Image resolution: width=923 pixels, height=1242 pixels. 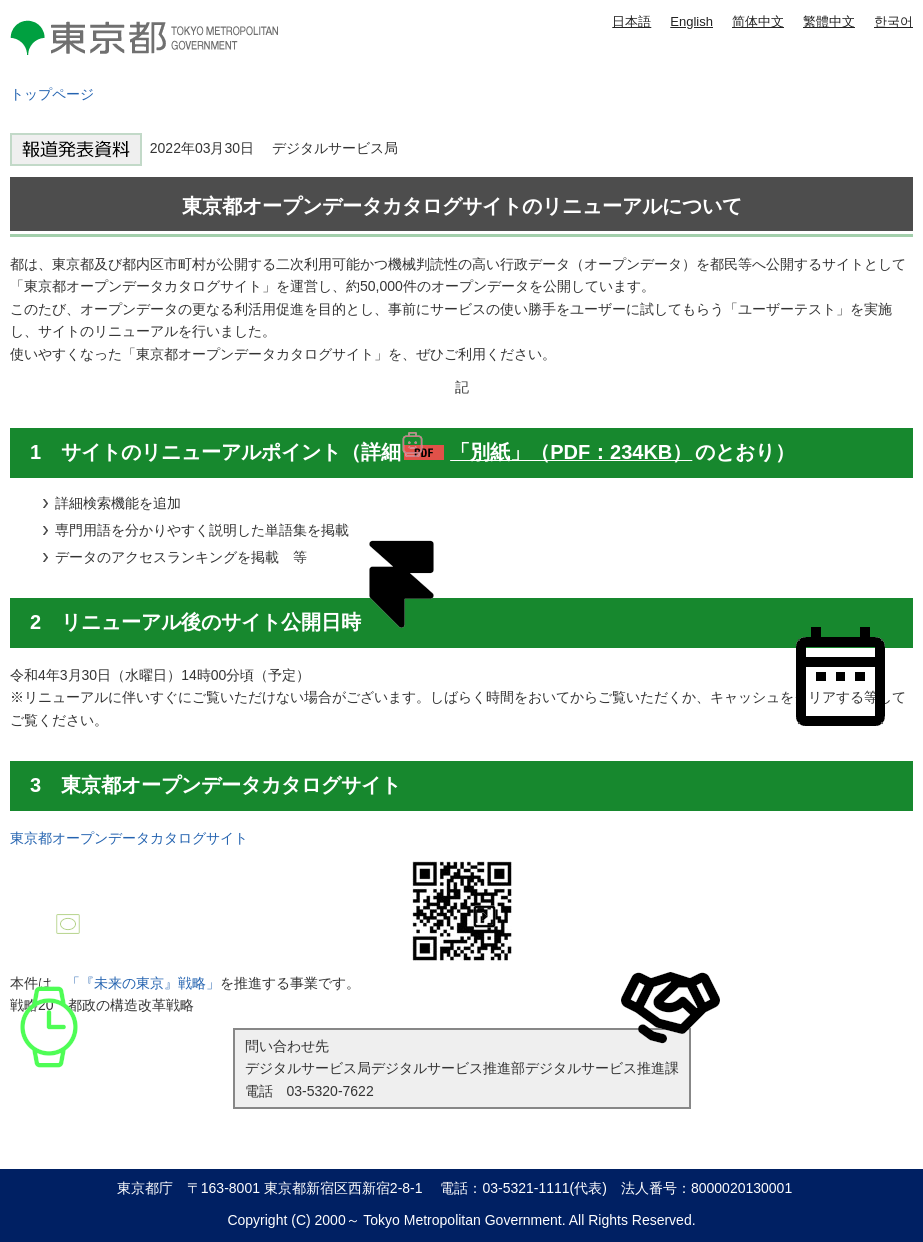 What do you see at coordinates (484, 916) in the screenshot?
I see `start a slideshow presentation` at bounding box center [484, 916].